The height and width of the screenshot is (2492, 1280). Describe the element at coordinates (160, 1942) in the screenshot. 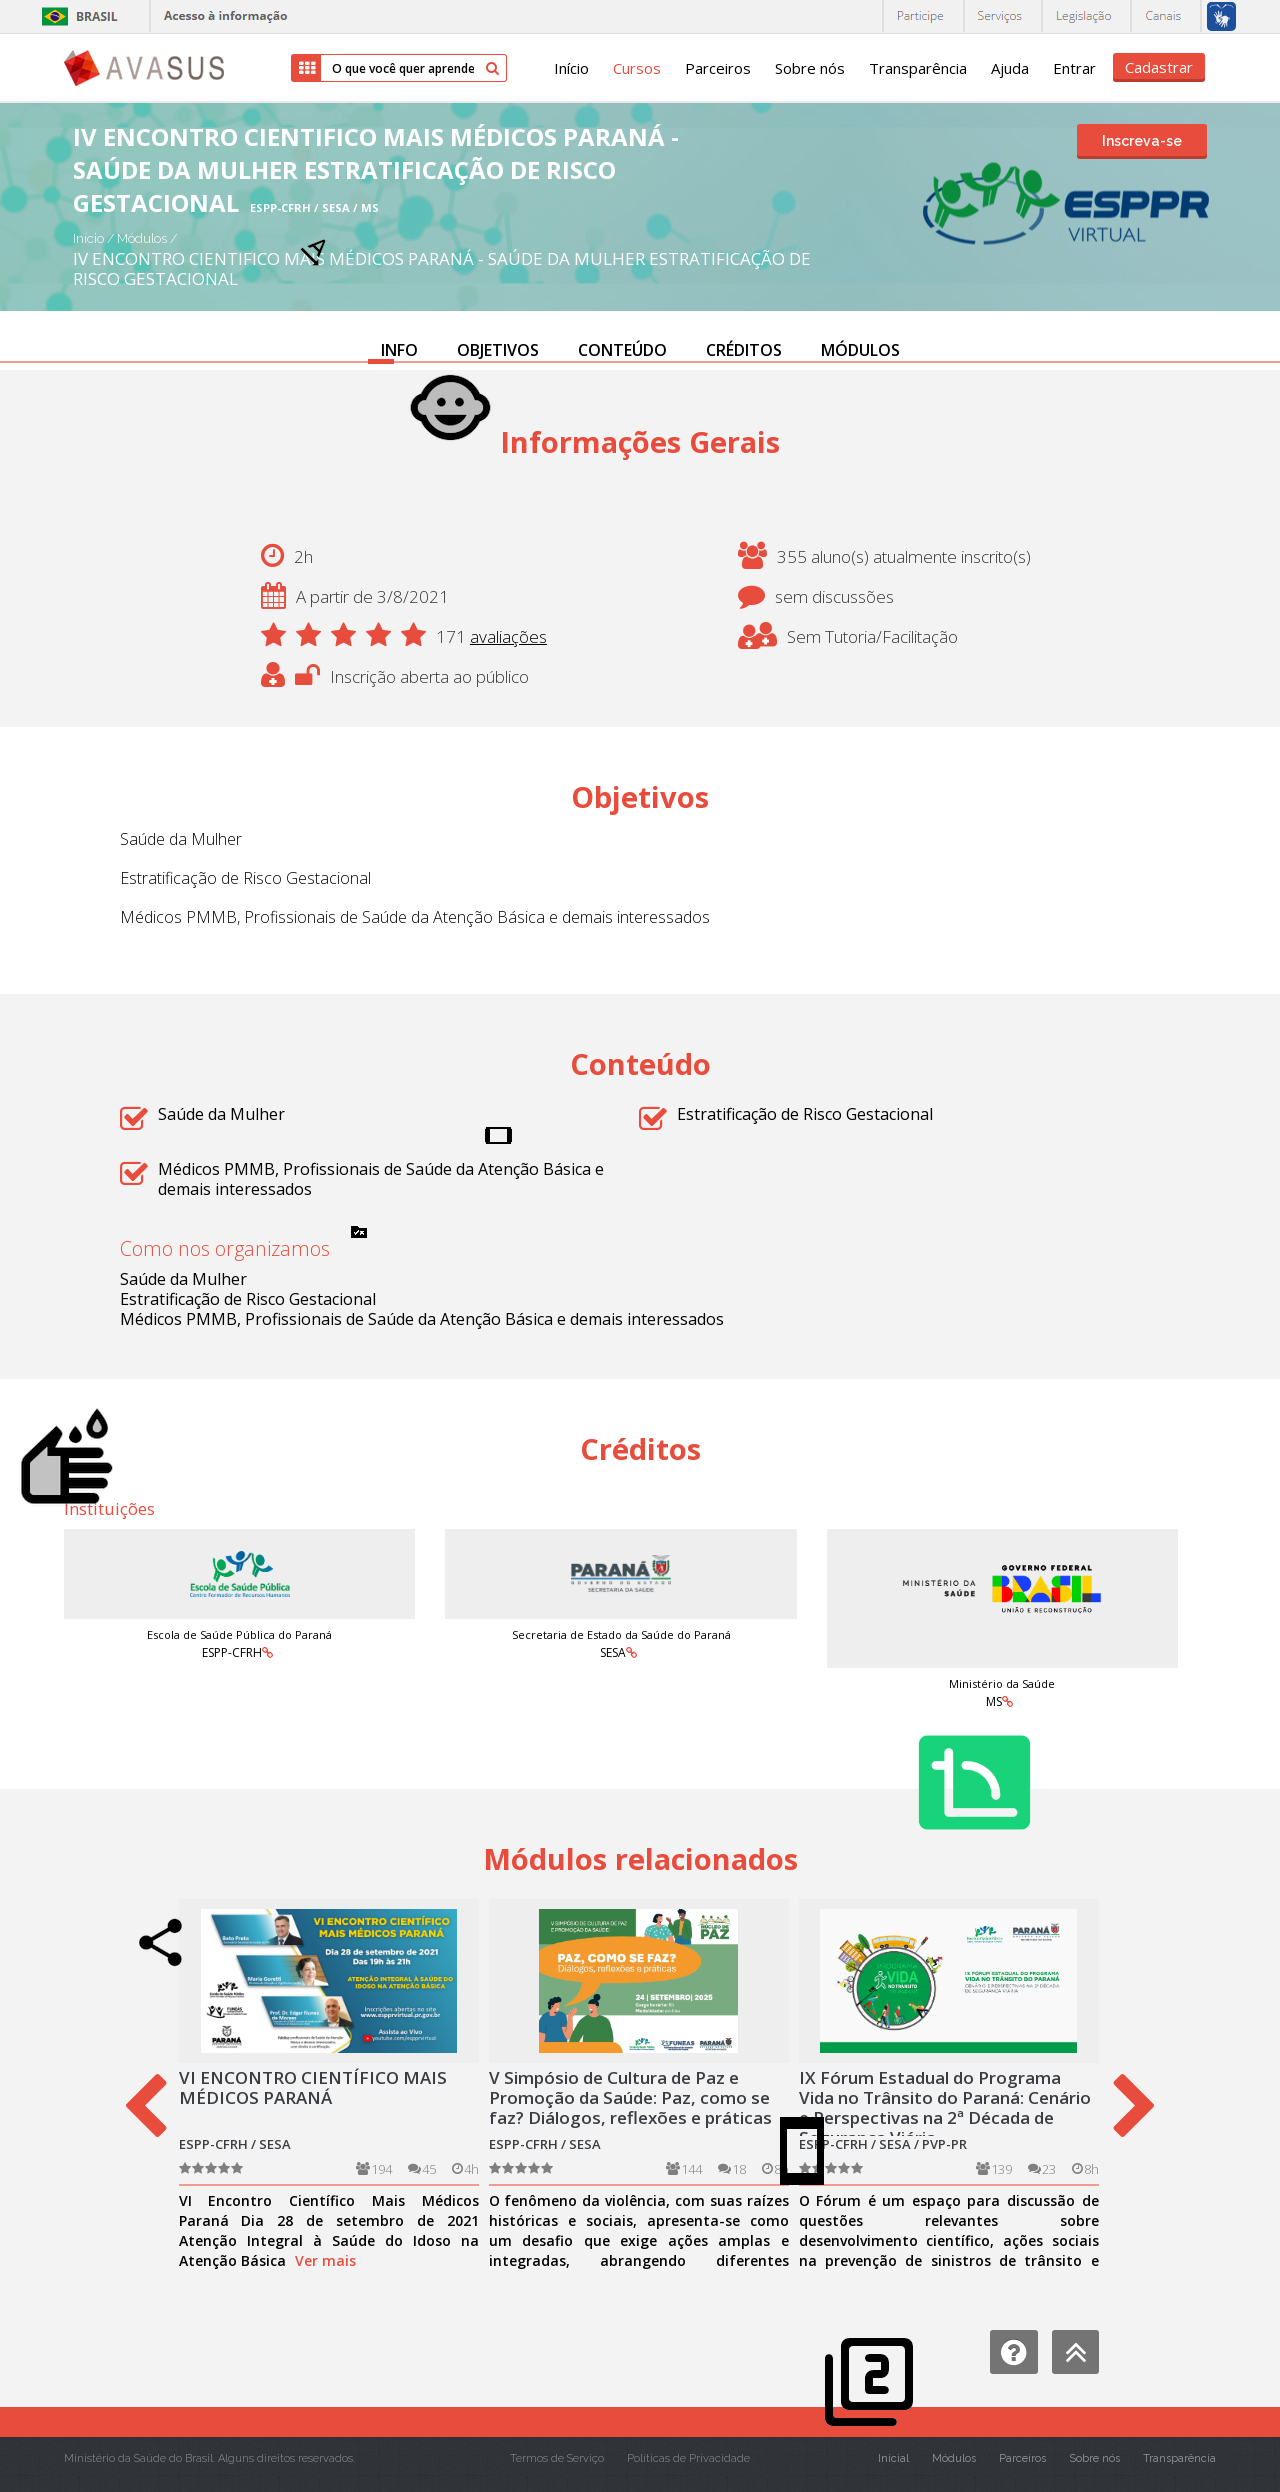

I see `share this content with others` at that location.